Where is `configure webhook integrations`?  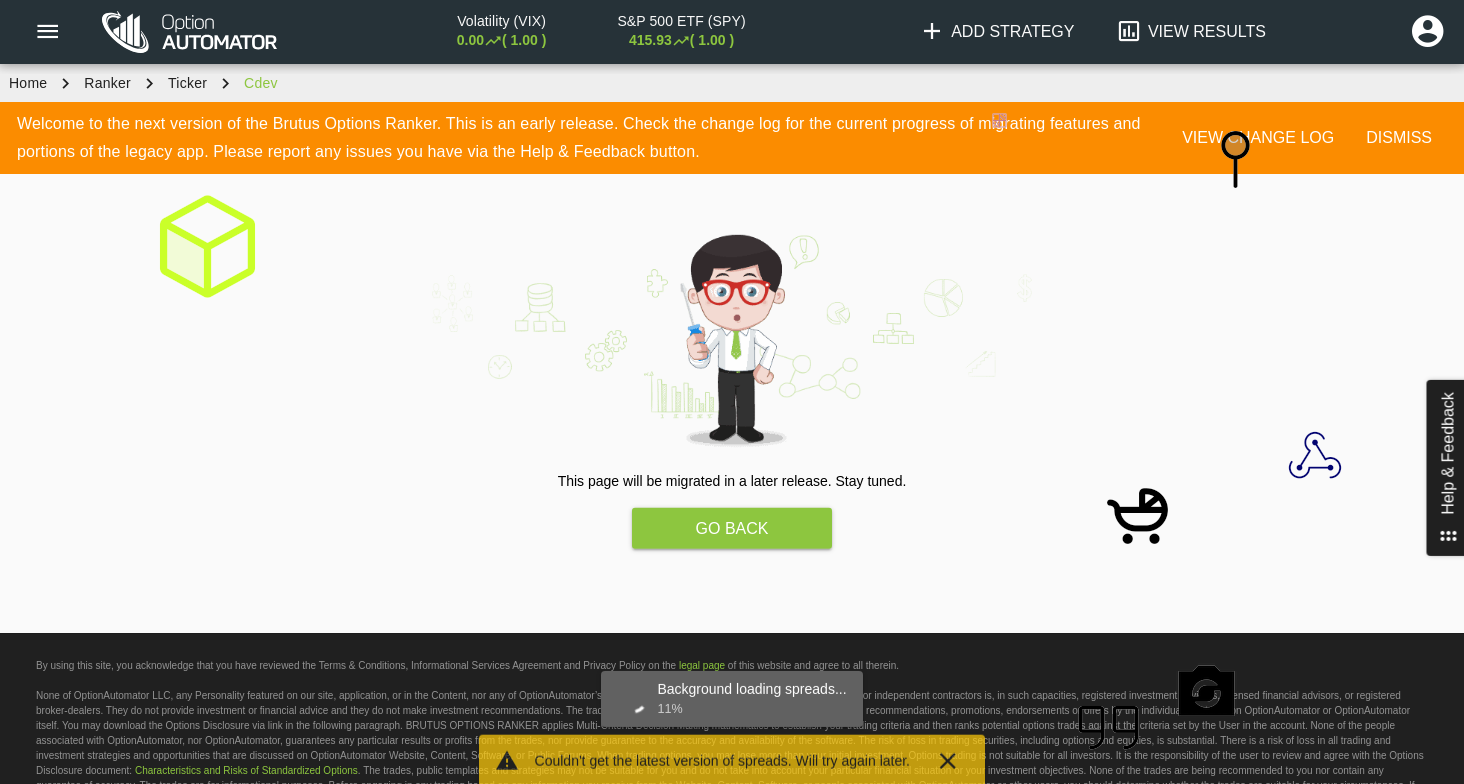 configure webhook integrations is located at coordinates (1315, 458).